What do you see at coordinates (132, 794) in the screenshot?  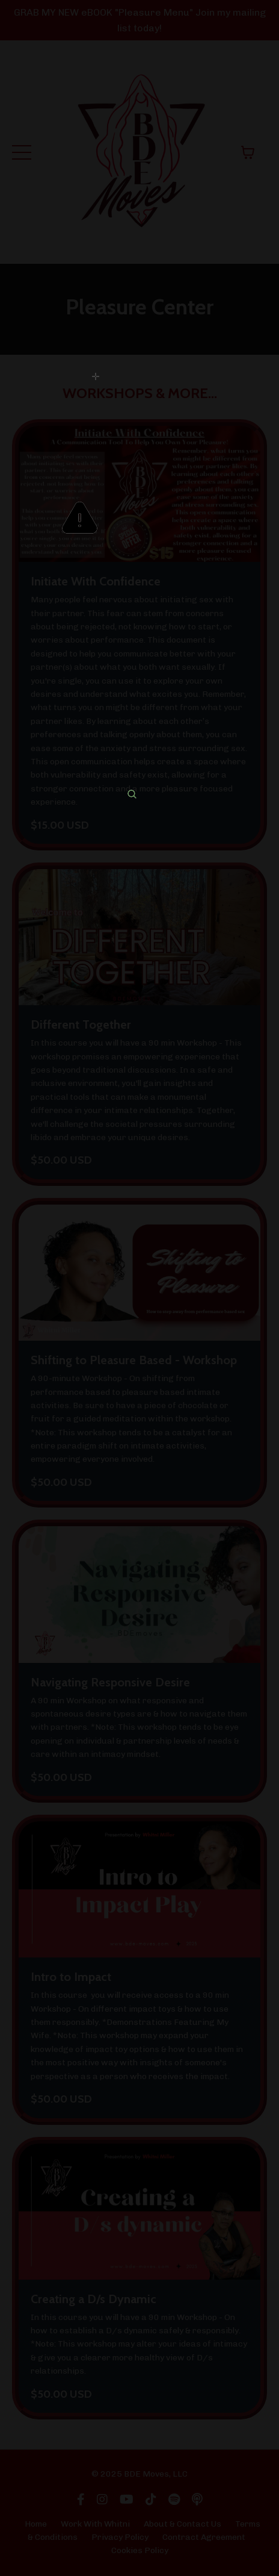 I see `search for content` at bounding box center [132, 794].